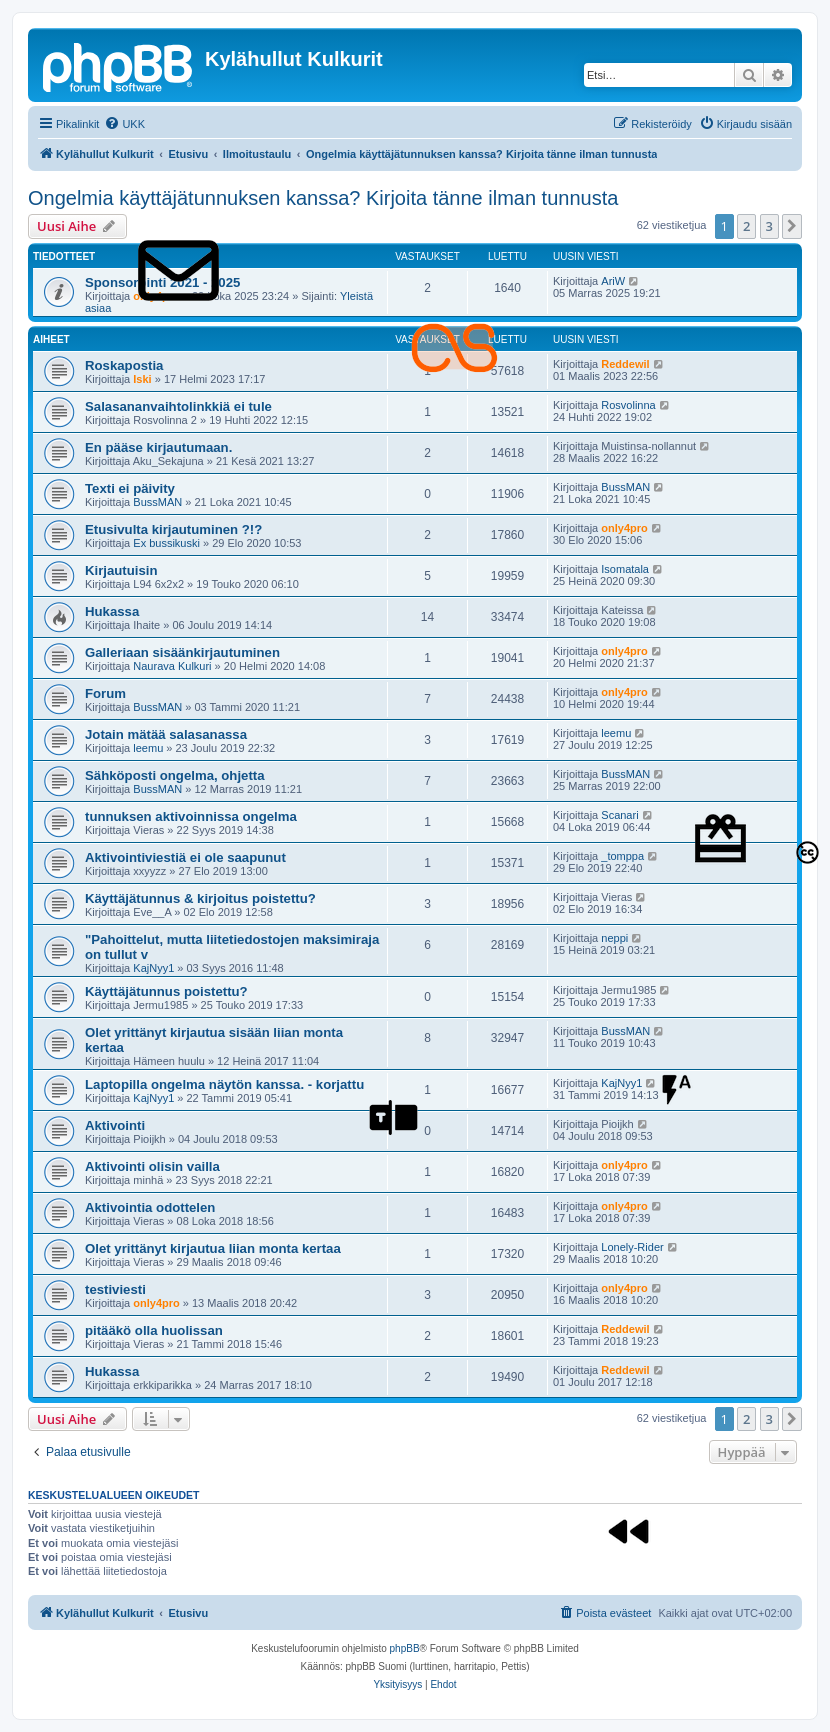 This screenshot has width=830, height=1732. I want to click on enable automatic flash mode for camera, so click(676, 1090).